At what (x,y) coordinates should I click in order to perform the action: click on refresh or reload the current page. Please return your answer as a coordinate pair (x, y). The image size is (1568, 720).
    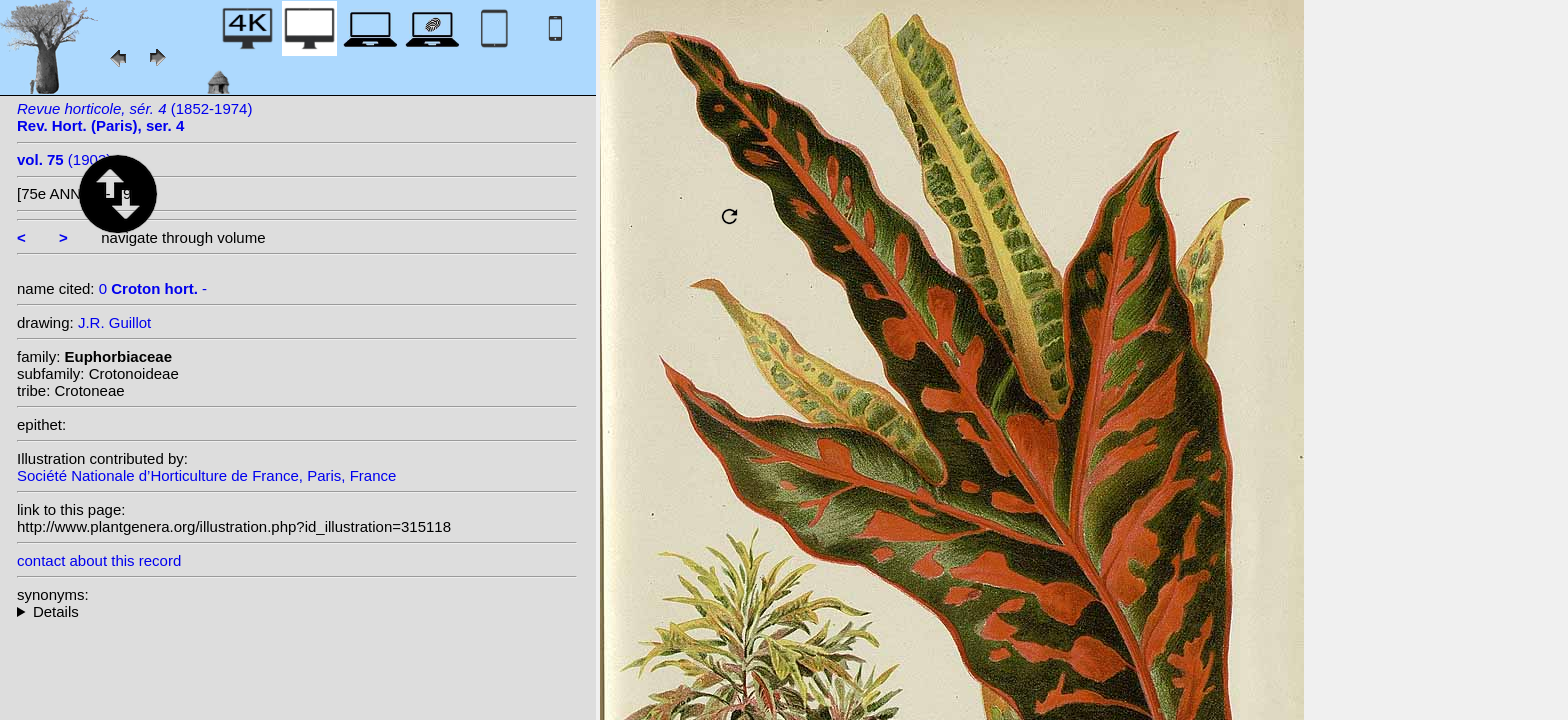
    Looking at the image, I should click on (729, 216).